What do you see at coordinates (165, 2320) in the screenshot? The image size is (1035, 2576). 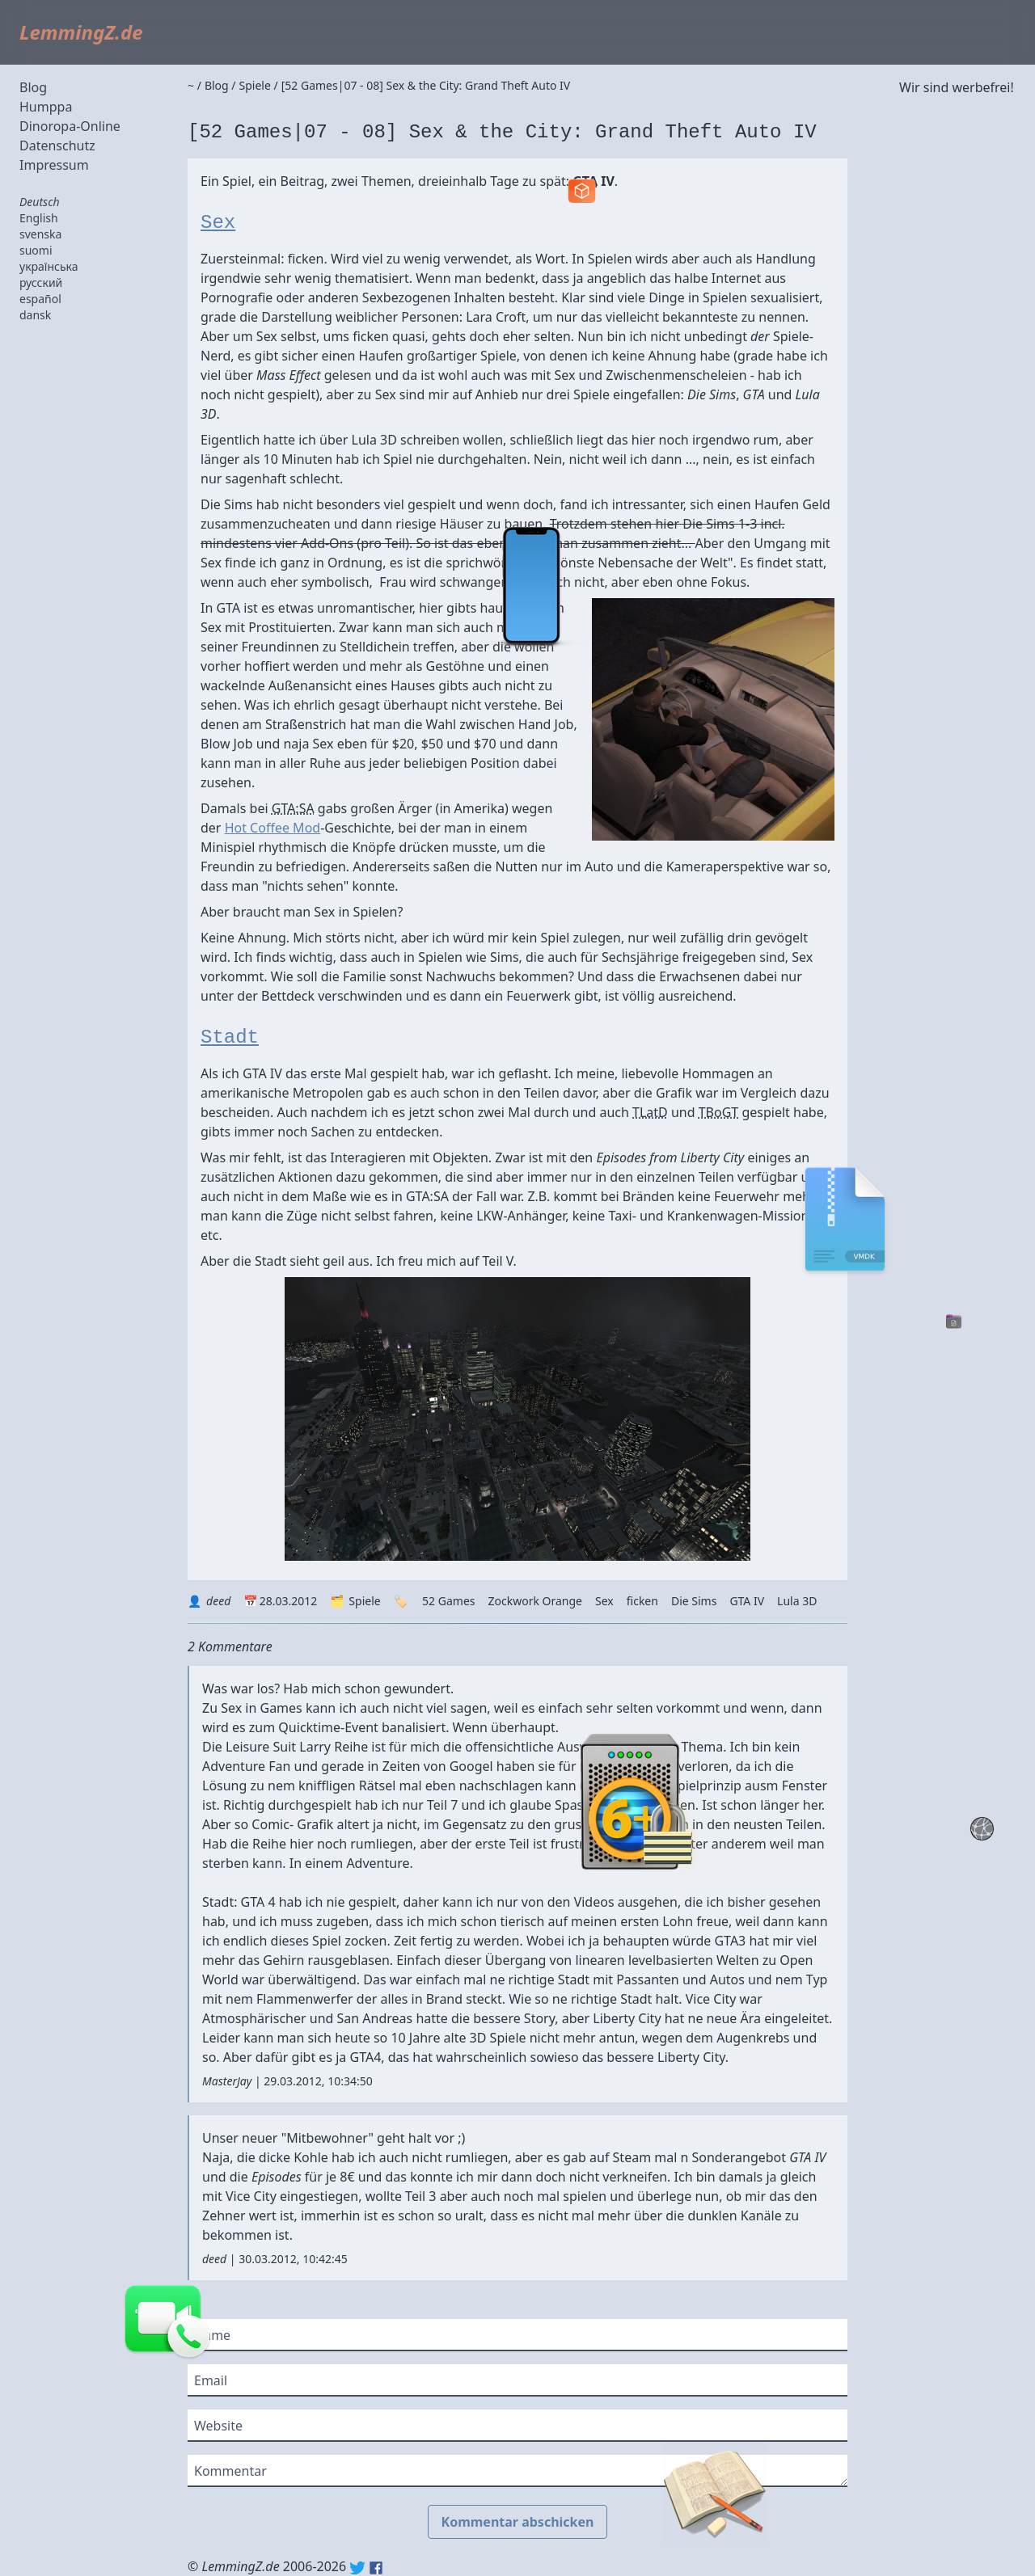 I see `open FaceTime to start a video or audio call` at bounding box center [165, 2320].